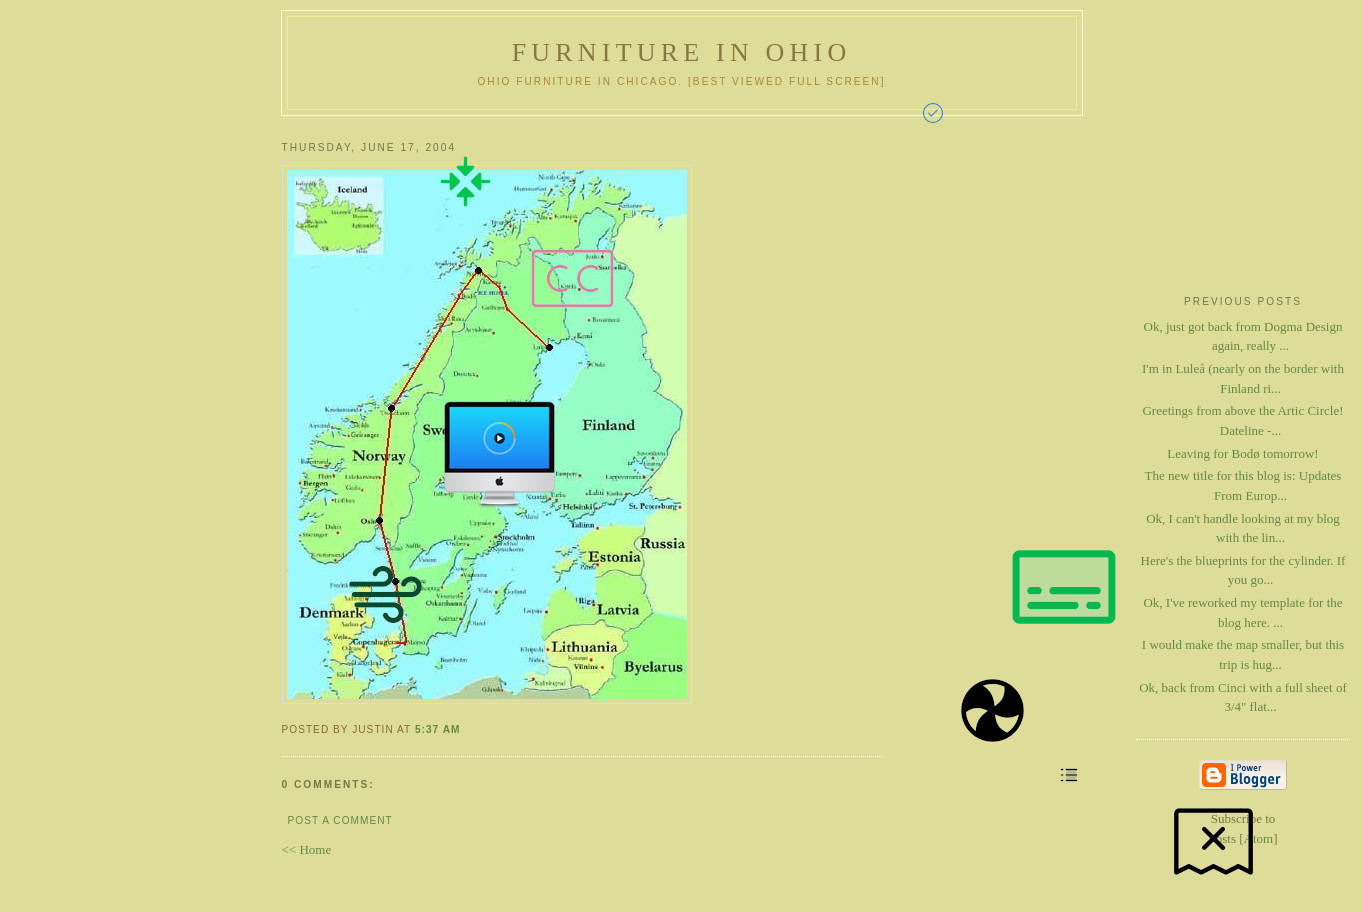  What do you see at coordinates (465, 181) in the screenshot?
I see `collapse or minimize content from all sides` at bounding box center [465, 181].